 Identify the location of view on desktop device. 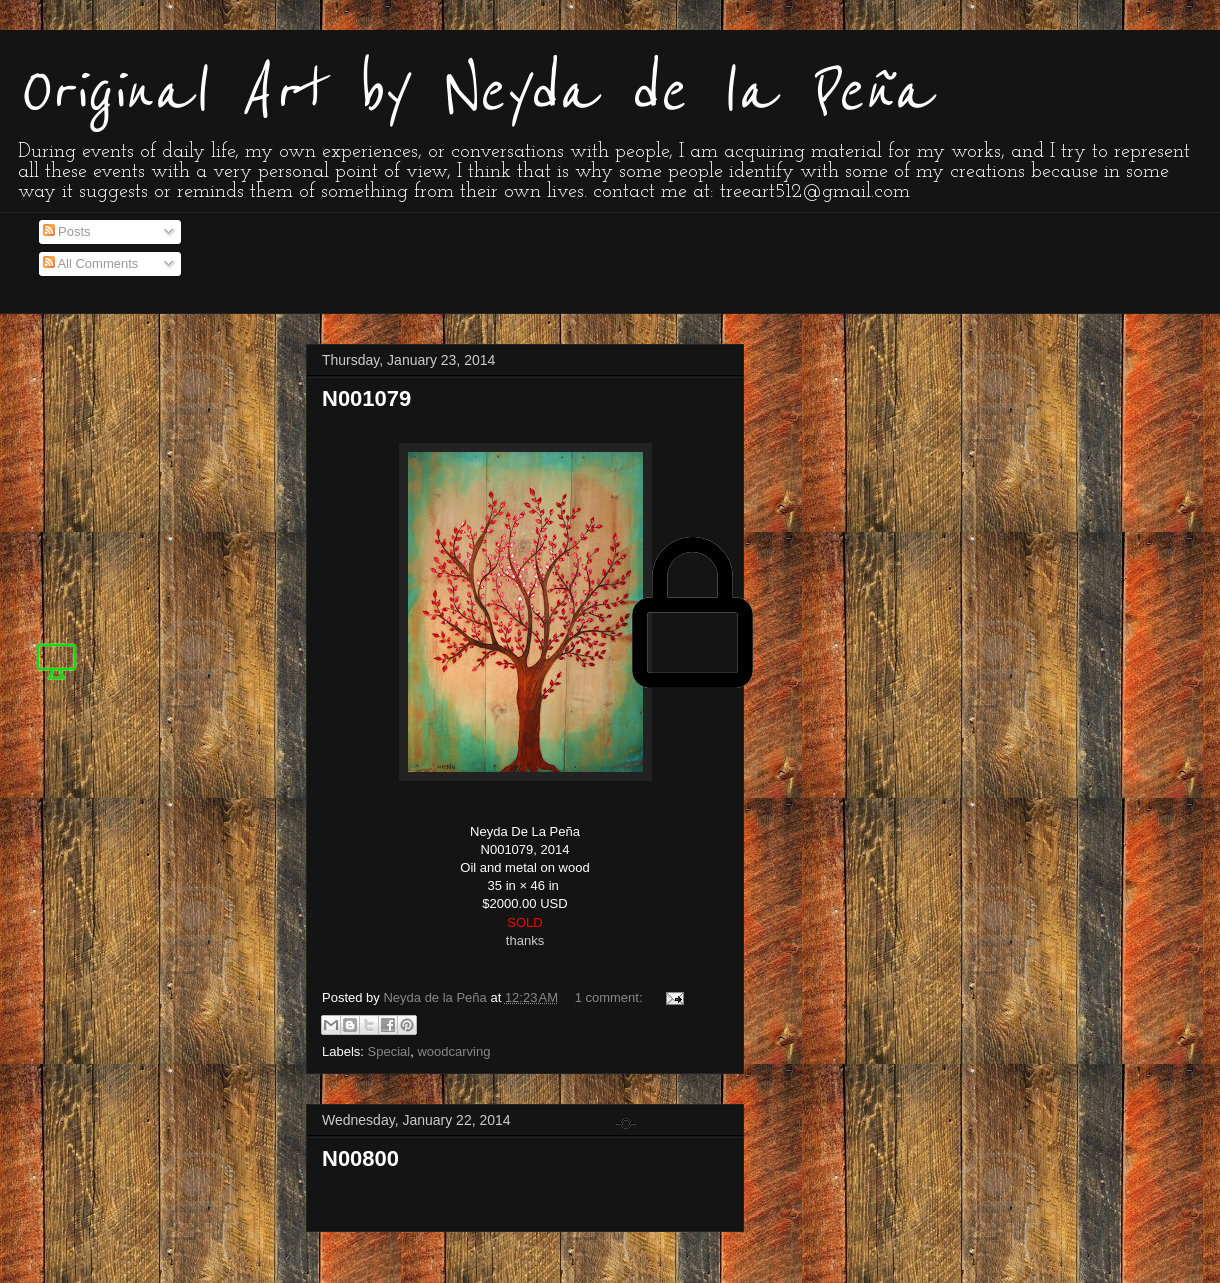
(56, 661).